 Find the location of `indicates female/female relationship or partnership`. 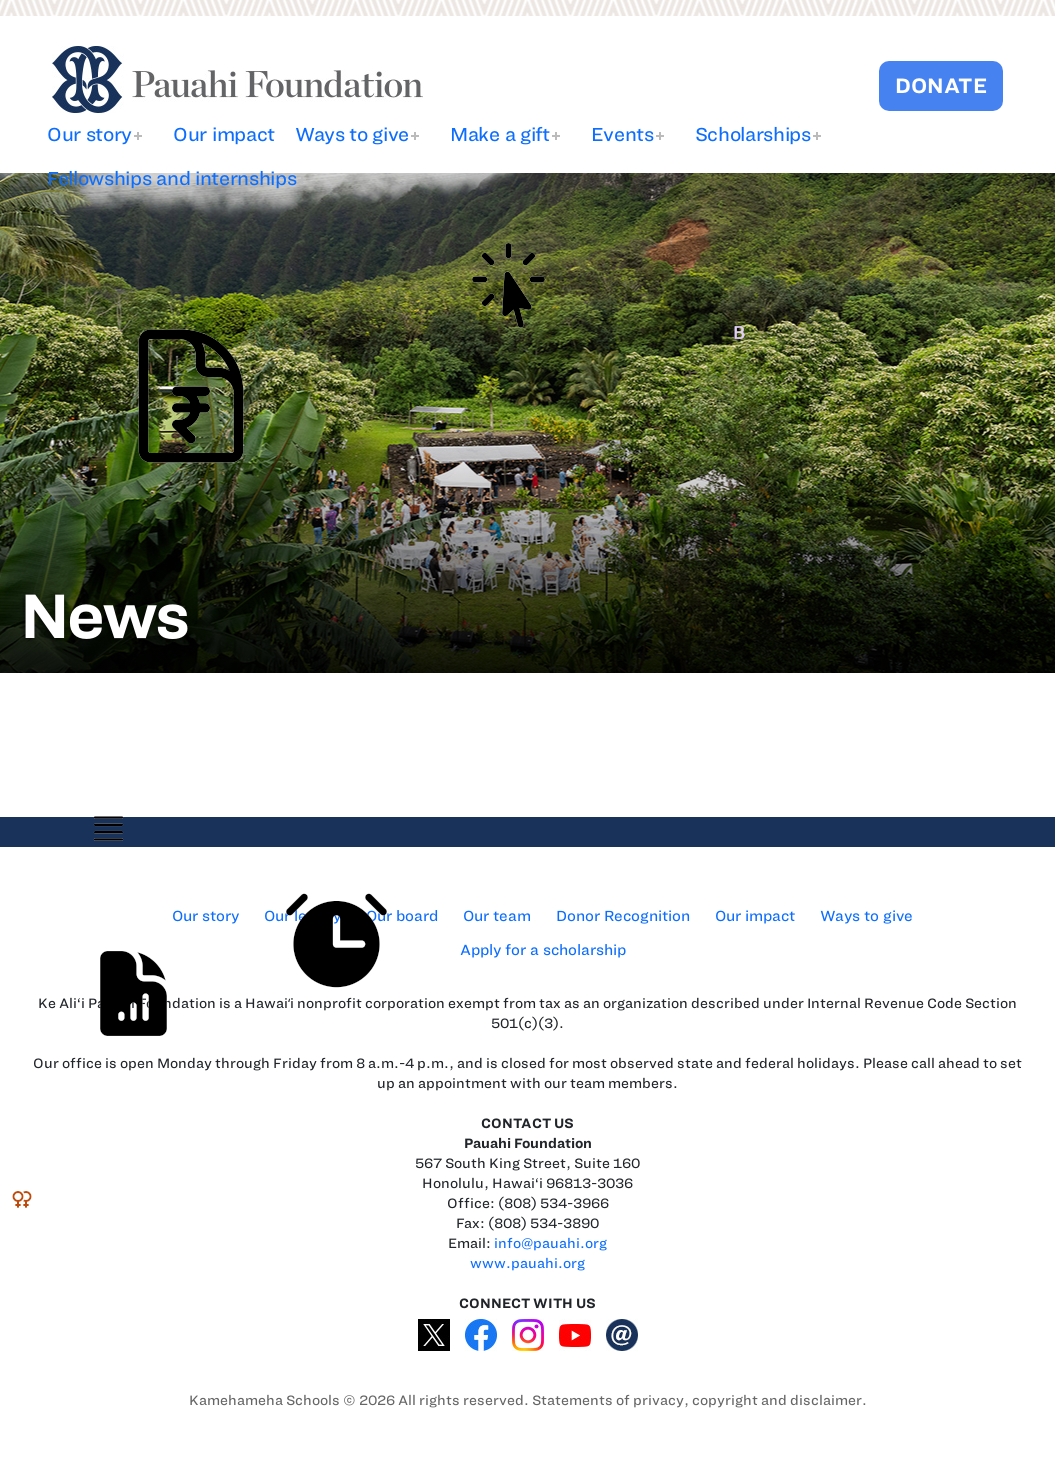

indicates female/female relationship or partnership is located at coordinates (22, 1199).